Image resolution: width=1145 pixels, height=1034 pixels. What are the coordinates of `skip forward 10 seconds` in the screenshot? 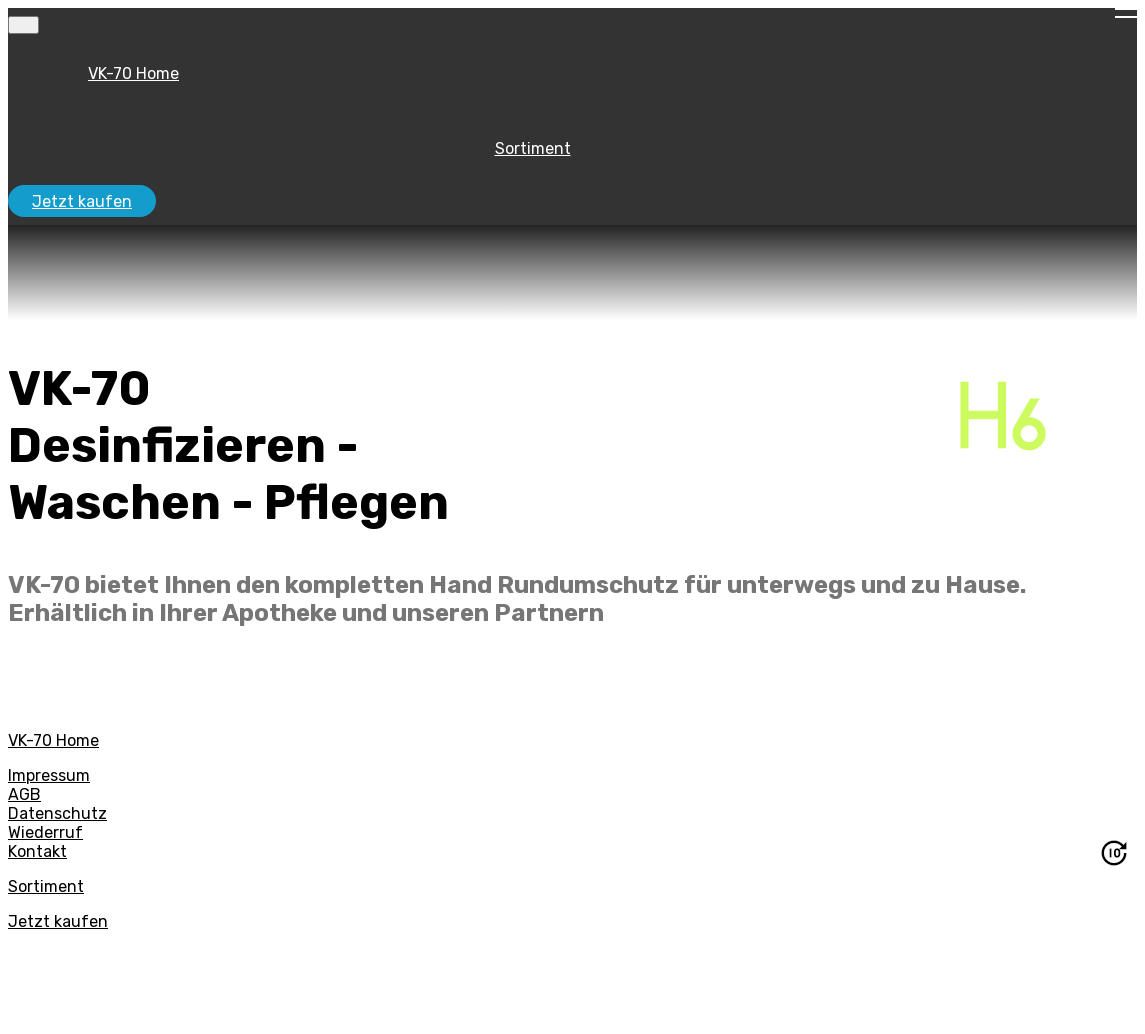 It's located at (1114, 853).